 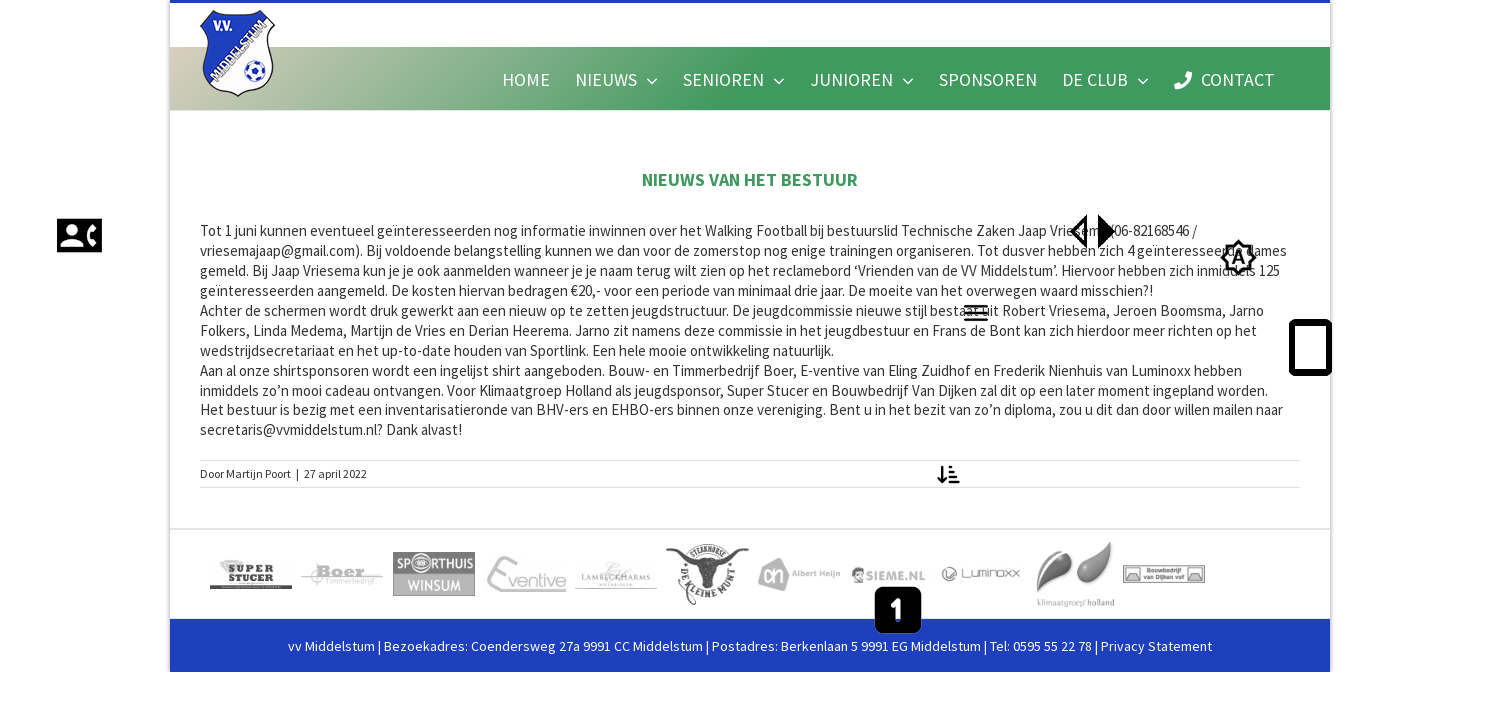 What do you see at coordinates (898, 610) in the screenshot?
I see `indicates step one in a numbered sequence` at bounding box center [898, 610].